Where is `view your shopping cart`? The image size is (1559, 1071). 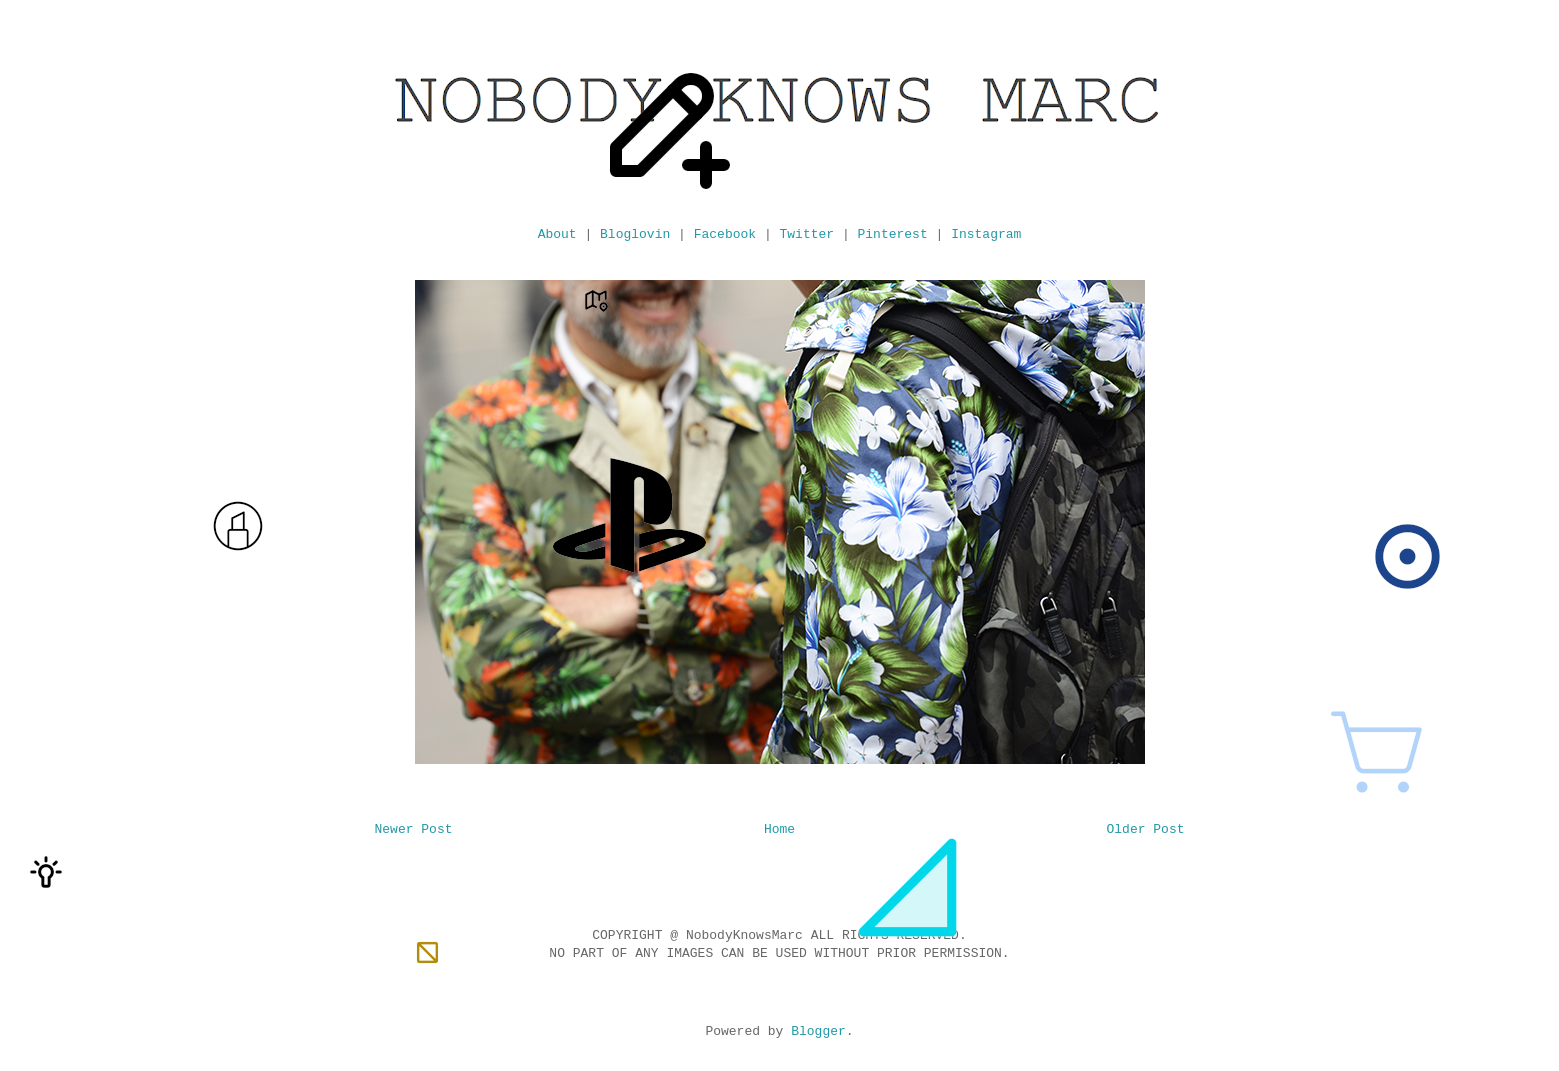
view your shopping cart is located at coordinates (1378, 752).